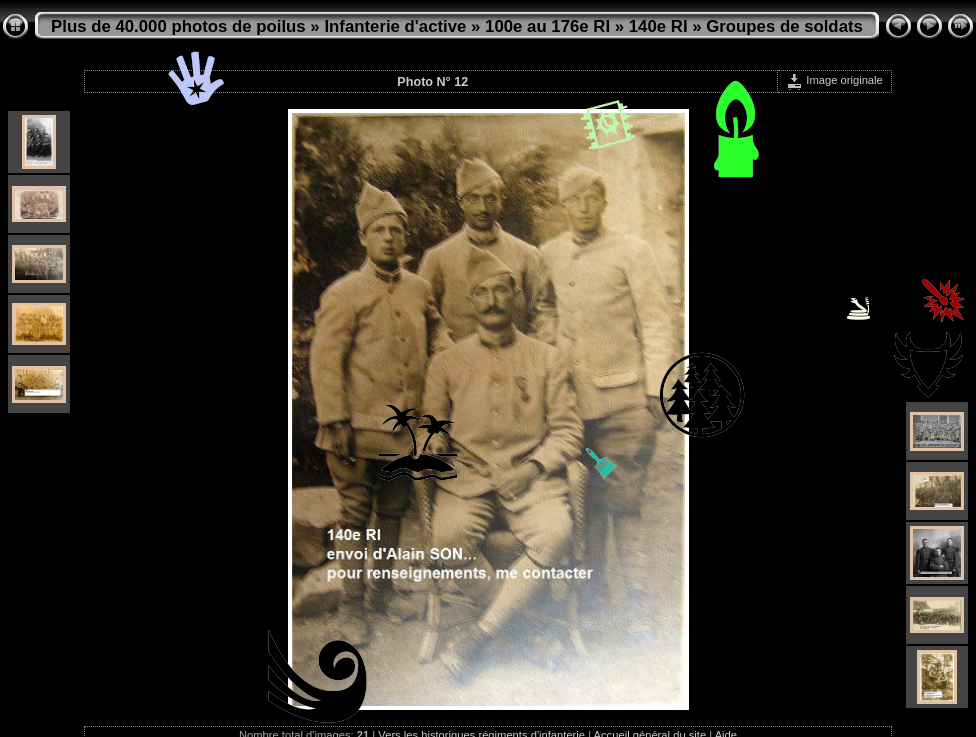 The width and height of the screenshot is (976, 737). I want to click on access painting or drawing tools, so click(601, 463).